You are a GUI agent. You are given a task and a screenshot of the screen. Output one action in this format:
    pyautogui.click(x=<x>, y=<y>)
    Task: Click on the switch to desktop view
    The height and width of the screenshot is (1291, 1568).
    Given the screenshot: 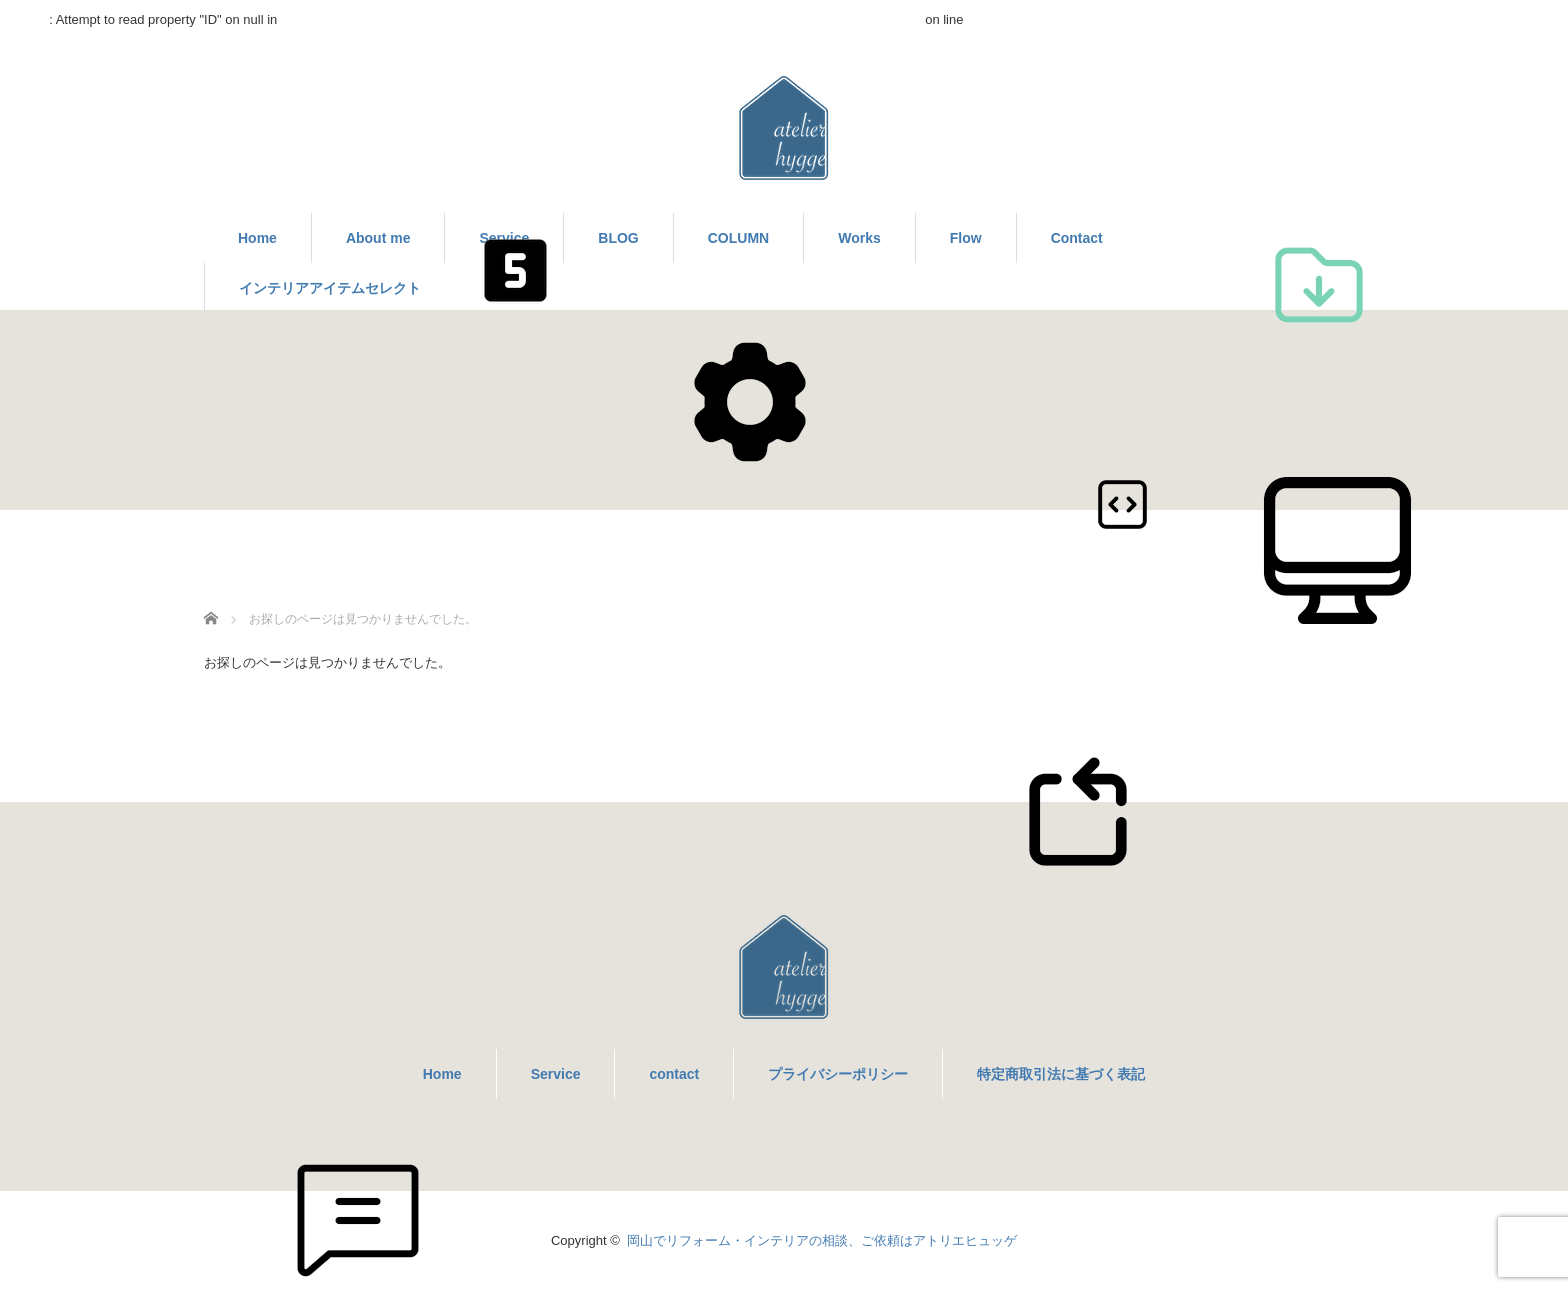 What is the action you would take?
    pyautogui.click(x=1337, y=550)
    